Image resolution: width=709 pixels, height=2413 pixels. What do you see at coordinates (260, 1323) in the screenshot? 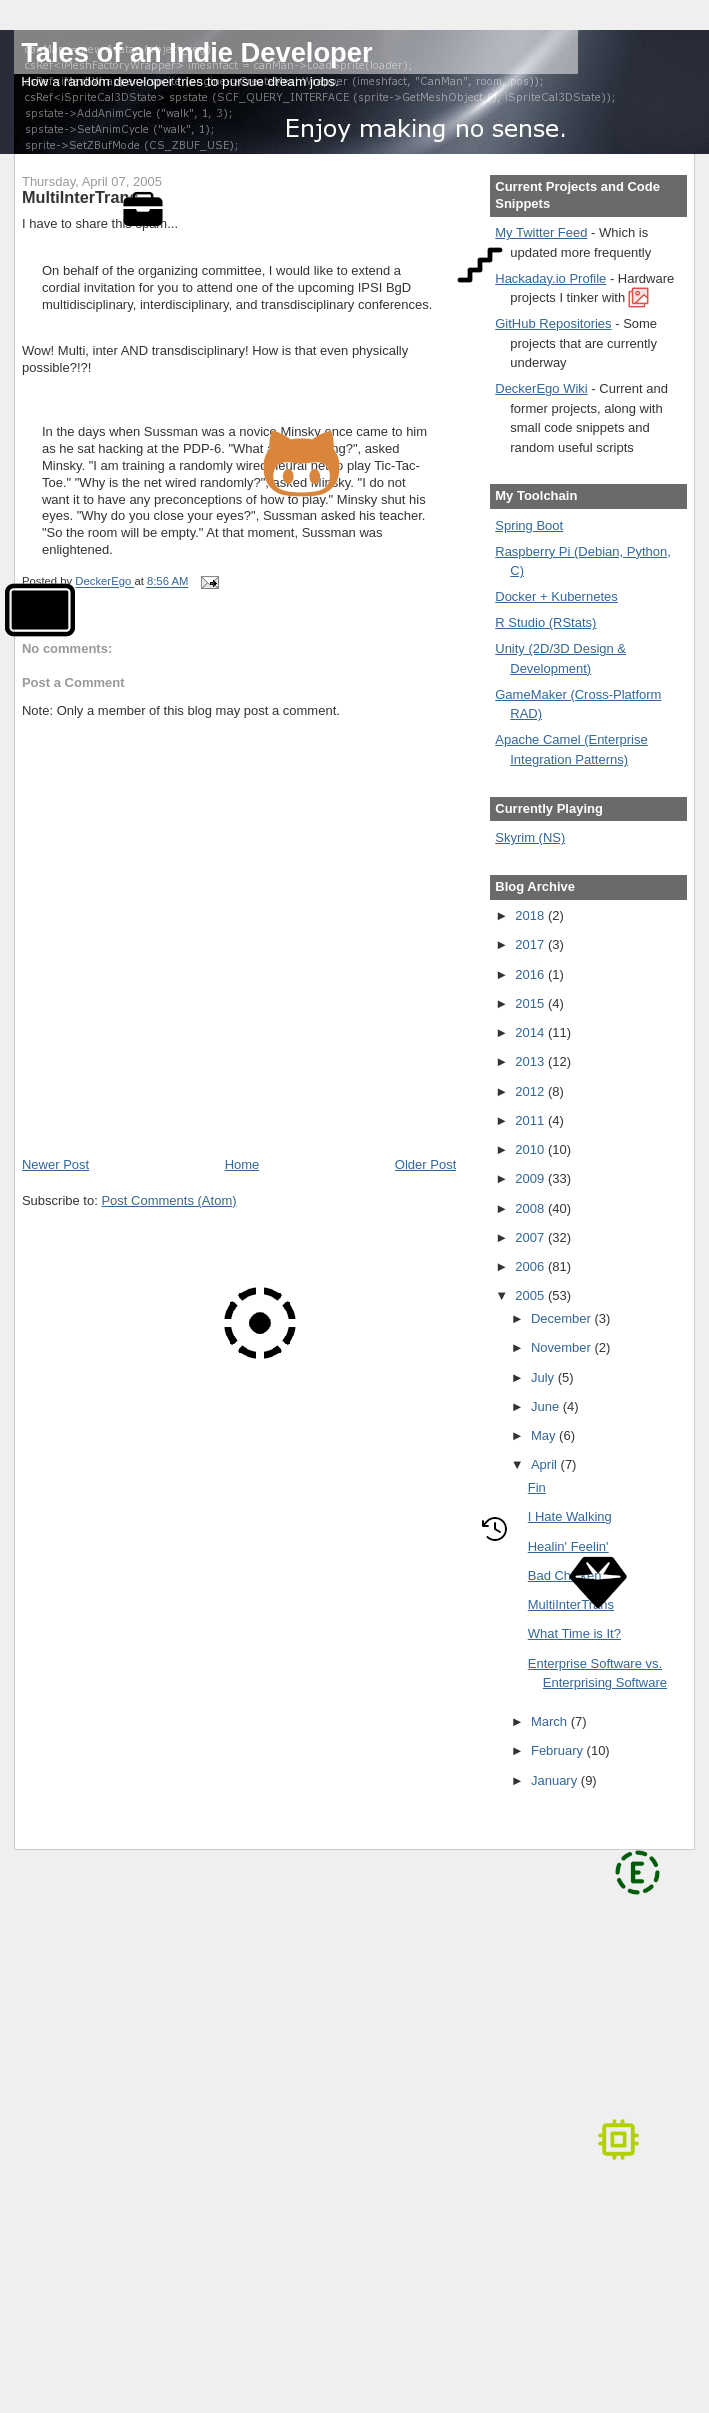
I see `apply tilt-shift blur effect to photo` at bounding box center [260, 1323].